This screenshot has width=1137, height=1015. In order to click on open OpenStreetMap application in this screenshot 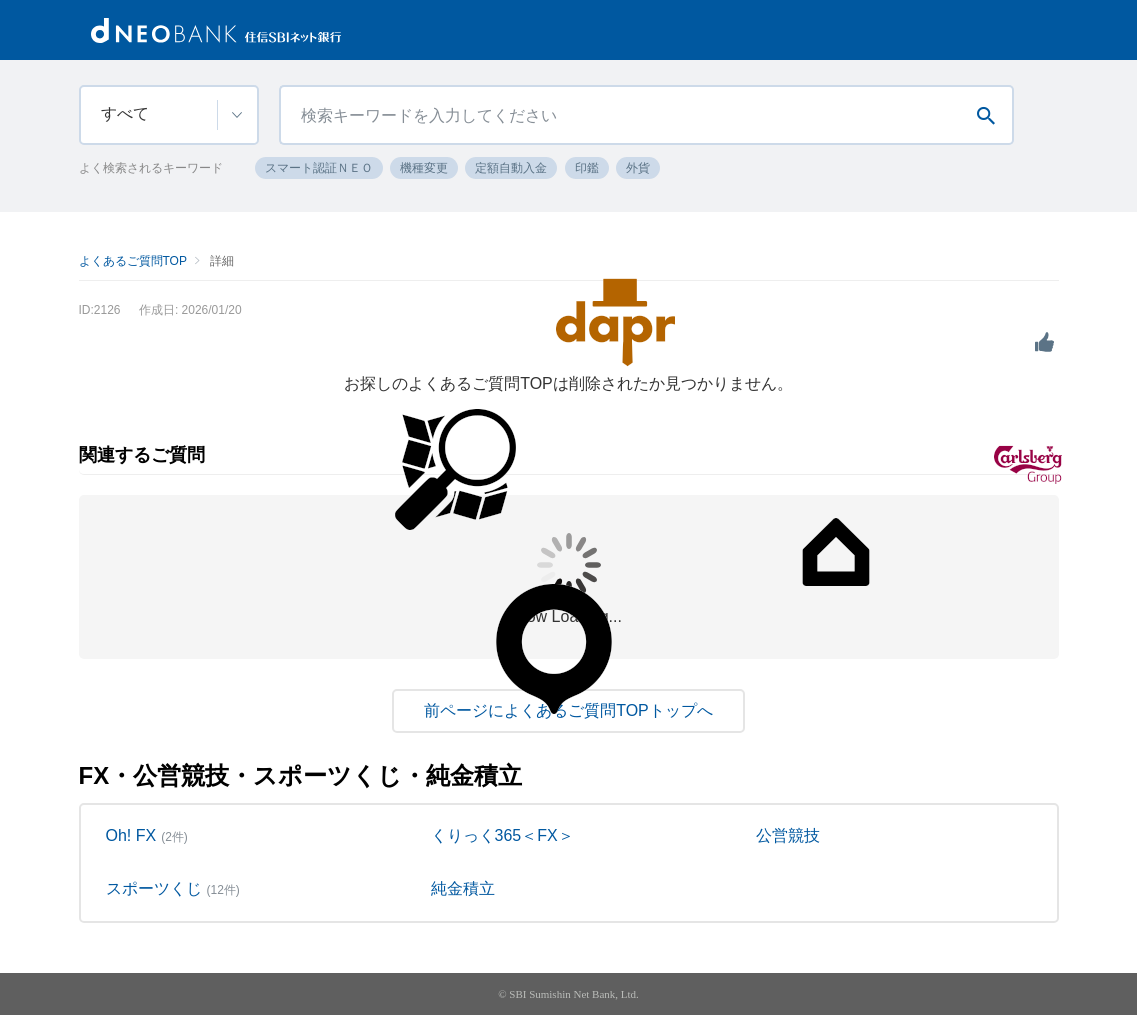, I will do `click(455, 469)`.